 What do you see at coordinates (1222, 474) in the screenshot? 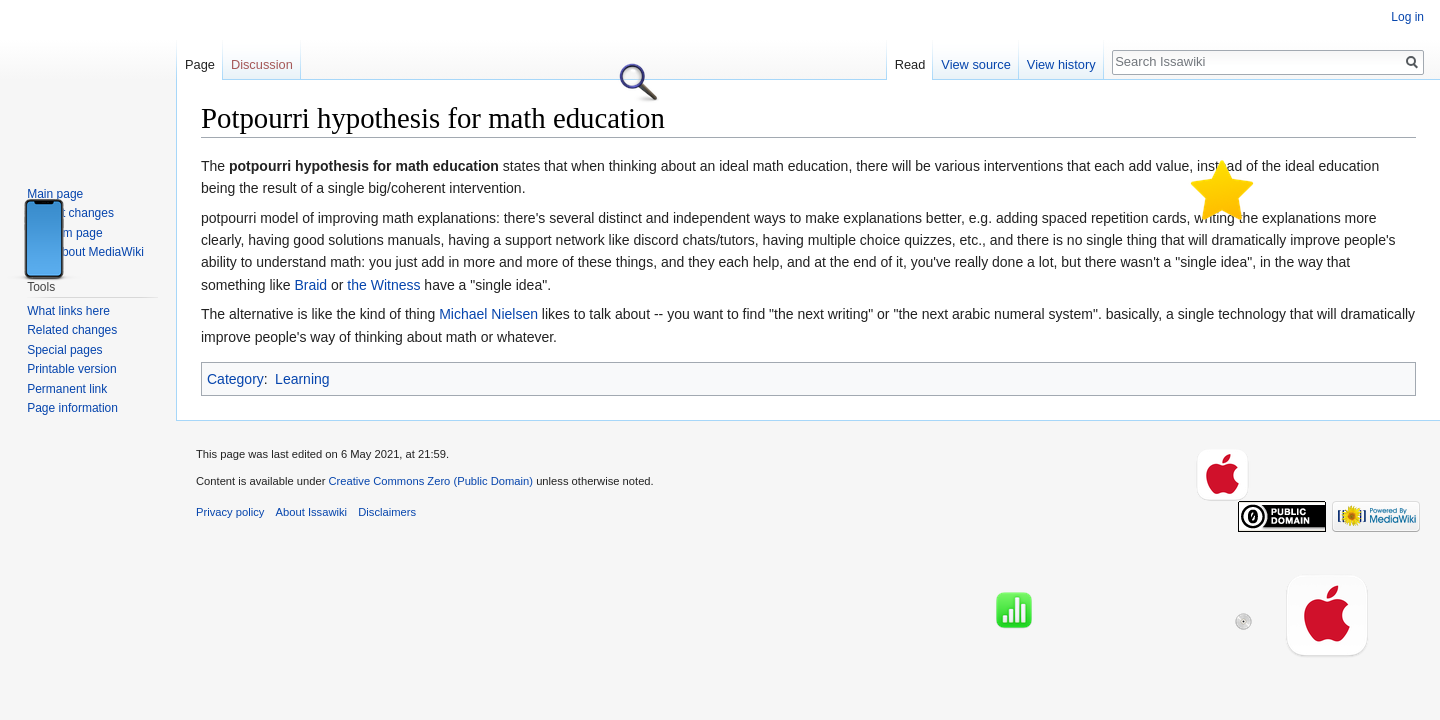
I see `view apple care or warranty coverage information` at bounding box center [1222, 474].